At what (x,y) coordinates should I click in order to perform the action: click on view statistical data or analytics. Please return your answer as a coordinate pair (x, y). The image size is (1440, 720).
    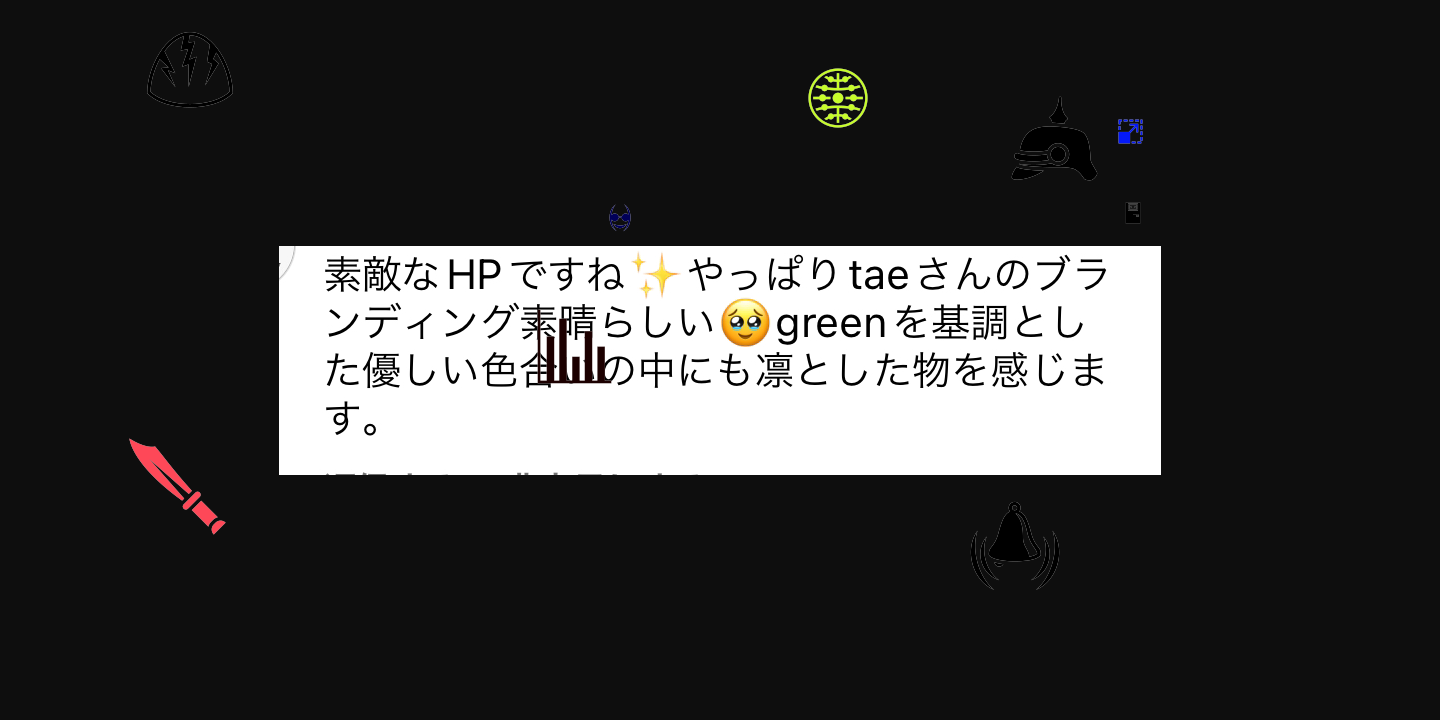
    Looking at the image, I should click on (574, 346).